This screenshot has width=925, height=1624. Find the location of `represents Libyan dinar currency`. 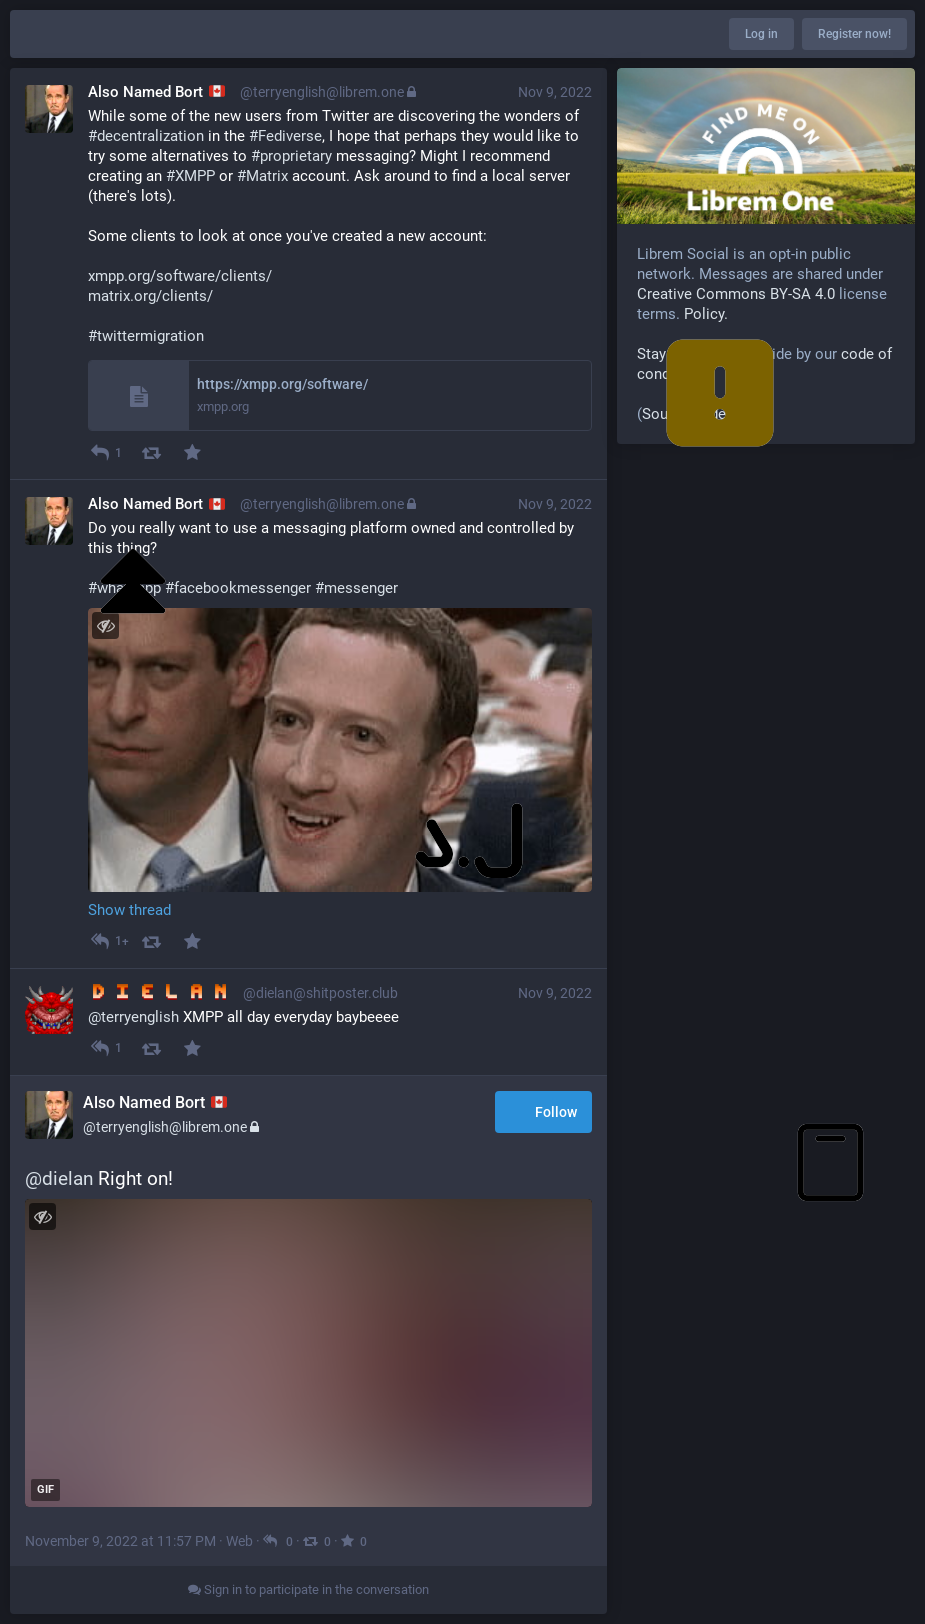

represents Libyan dinar currency is located at coordinates (469, 846).